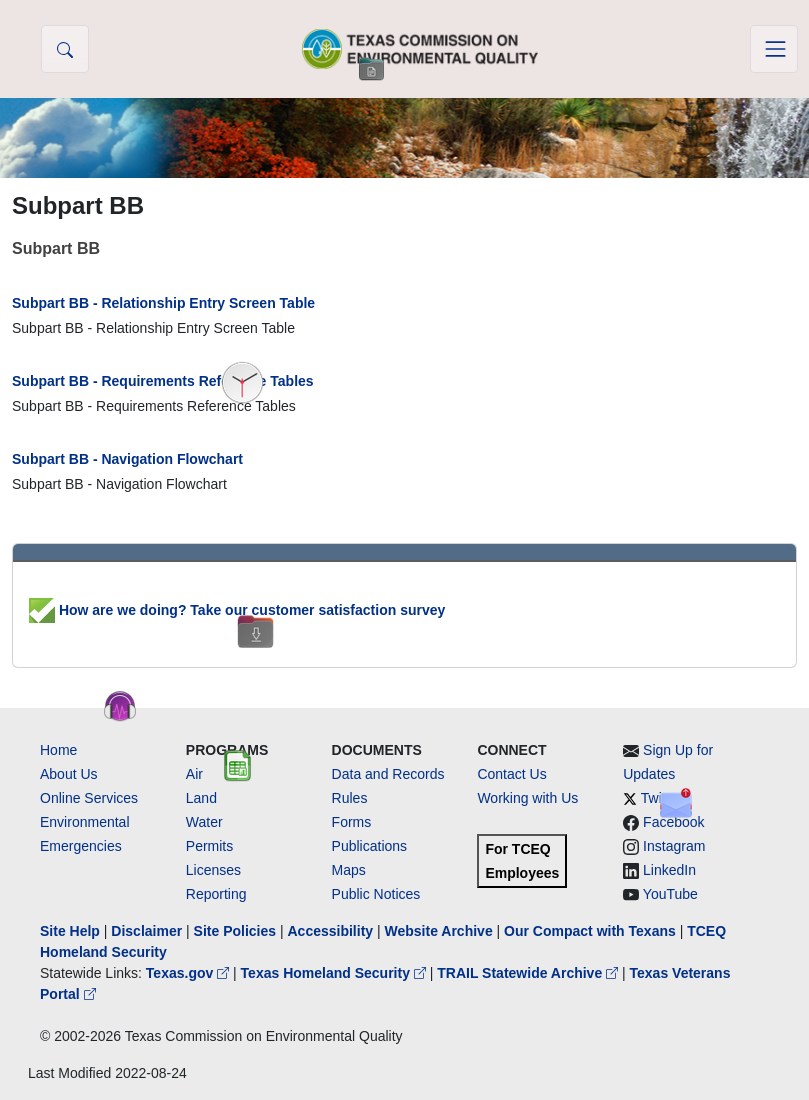 The width and height of the screenshot is (809, 1100). What do you see at coordinates (255, 631) in the screenshot?
I see `open your downloads folder` at bounding box center [255, 631].